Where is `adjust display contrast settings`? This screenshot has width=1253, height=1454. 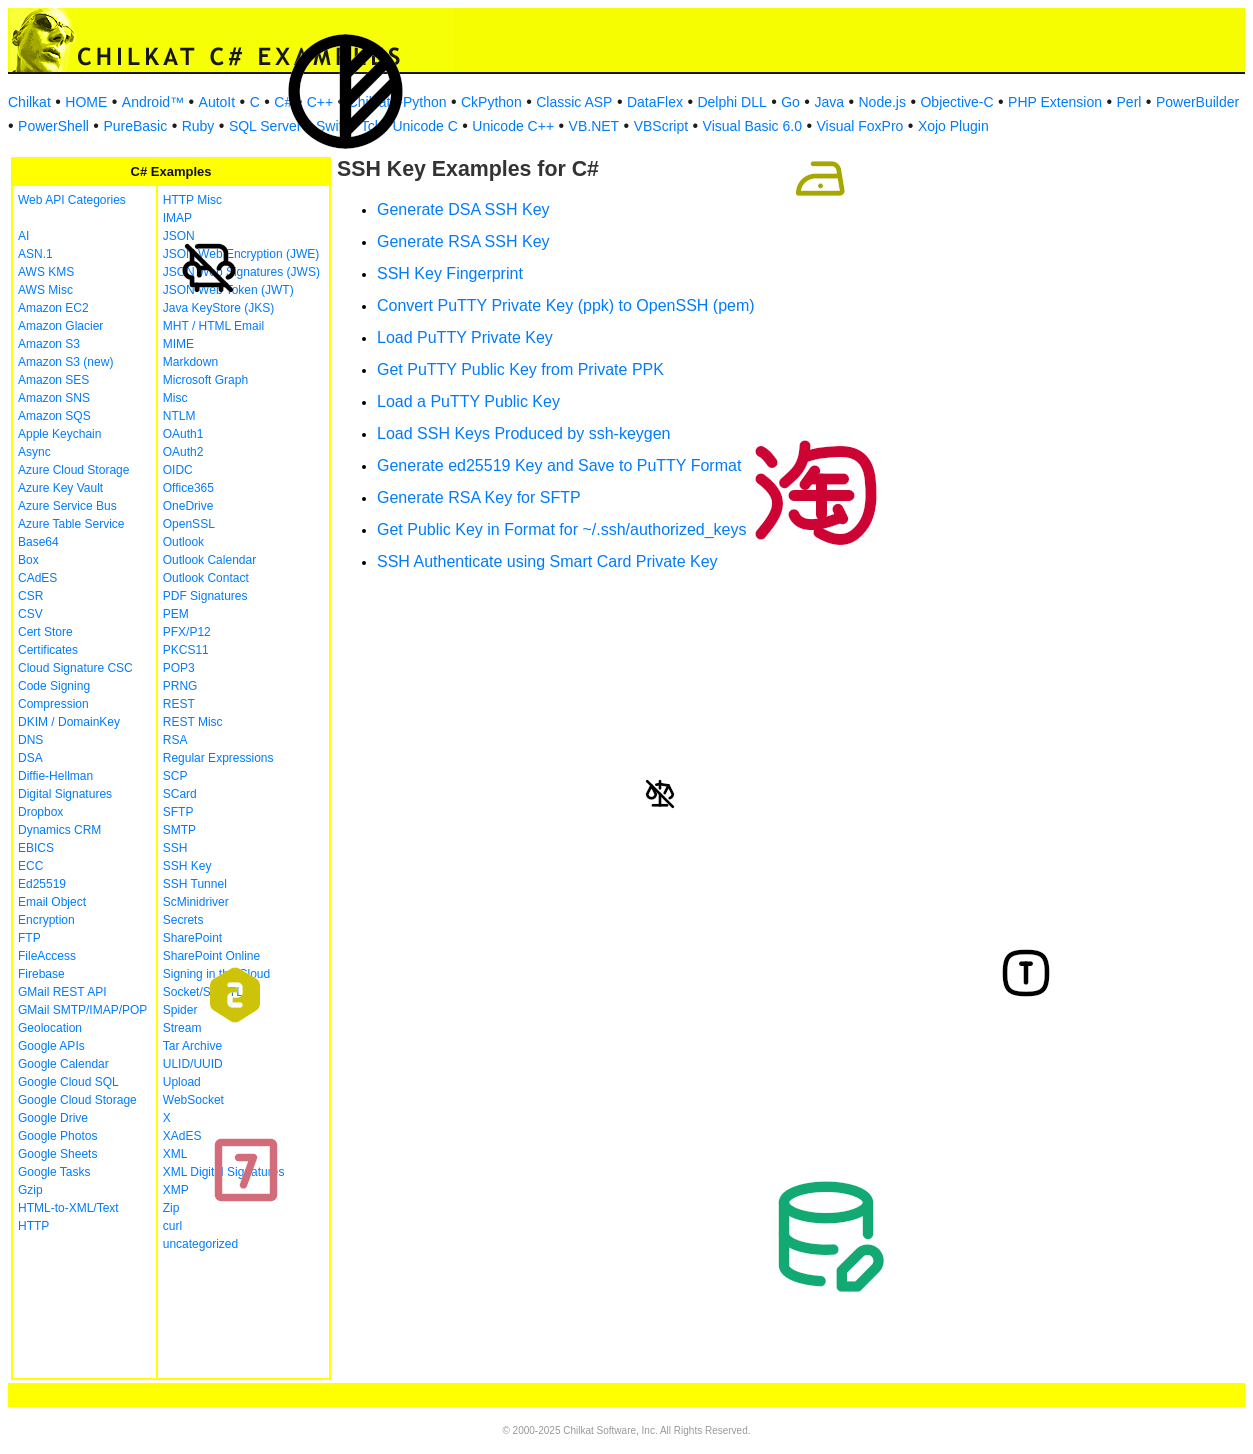 adjust display contrast settings is located at coordinates (345, 91).